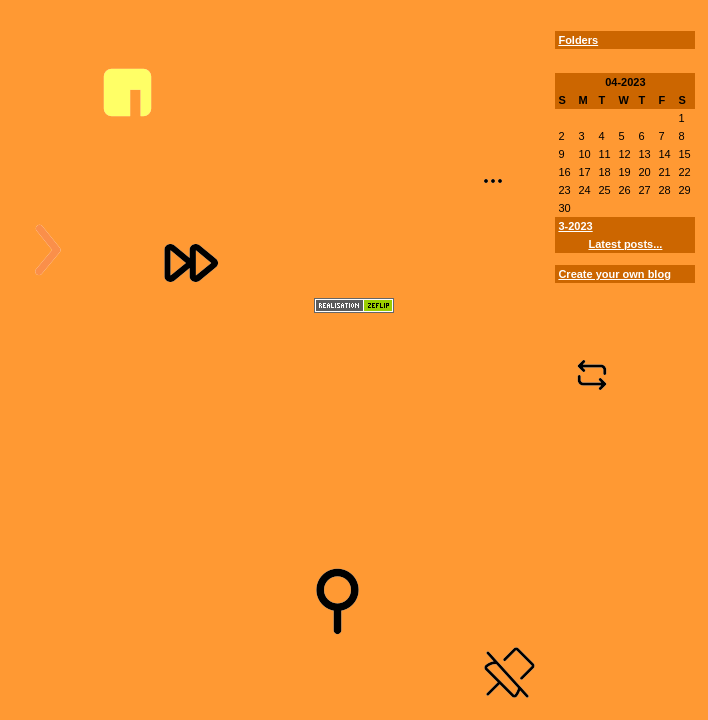  What do you see at coordinates (337, 599) in the screenshot?
I see `indicates gender-neutral or non-binary option` at bounding box center [337, 599].